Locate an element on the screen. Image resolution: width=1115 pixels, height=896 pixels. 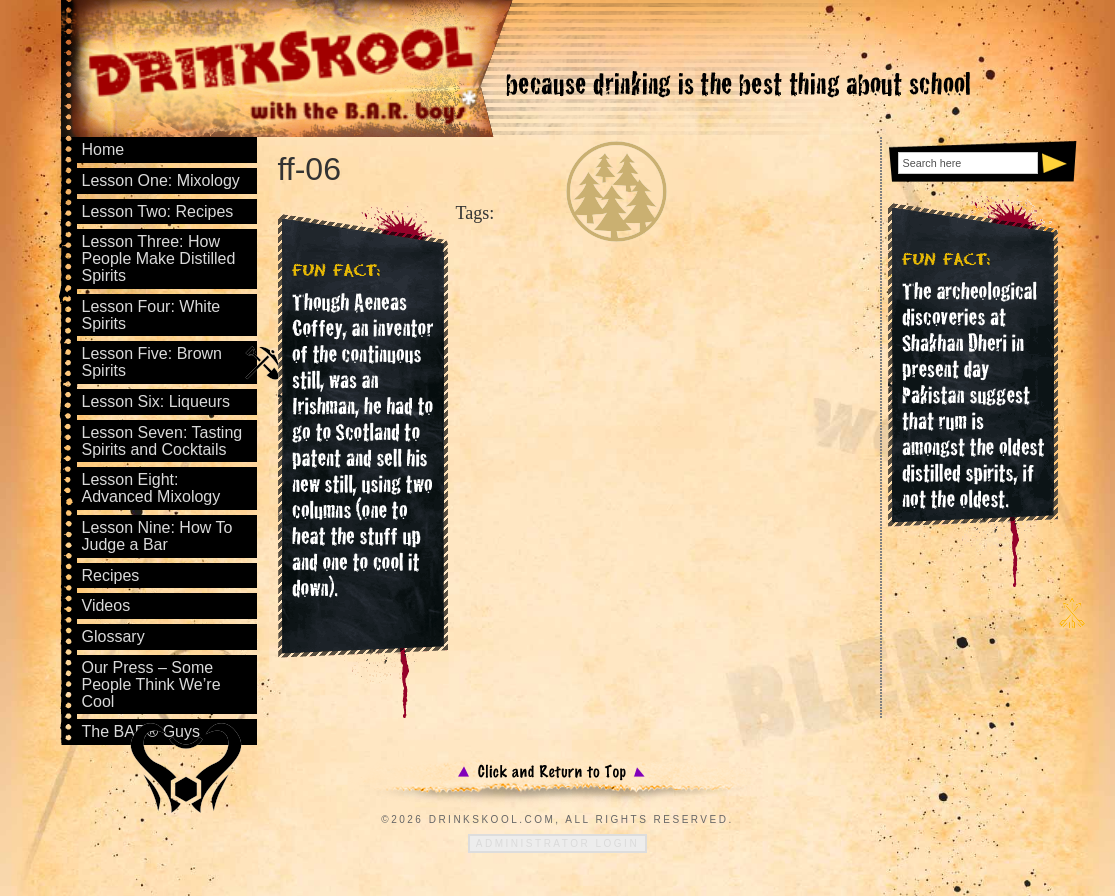
view jewelry or accessories inventory is located at coordinates (186, 768).